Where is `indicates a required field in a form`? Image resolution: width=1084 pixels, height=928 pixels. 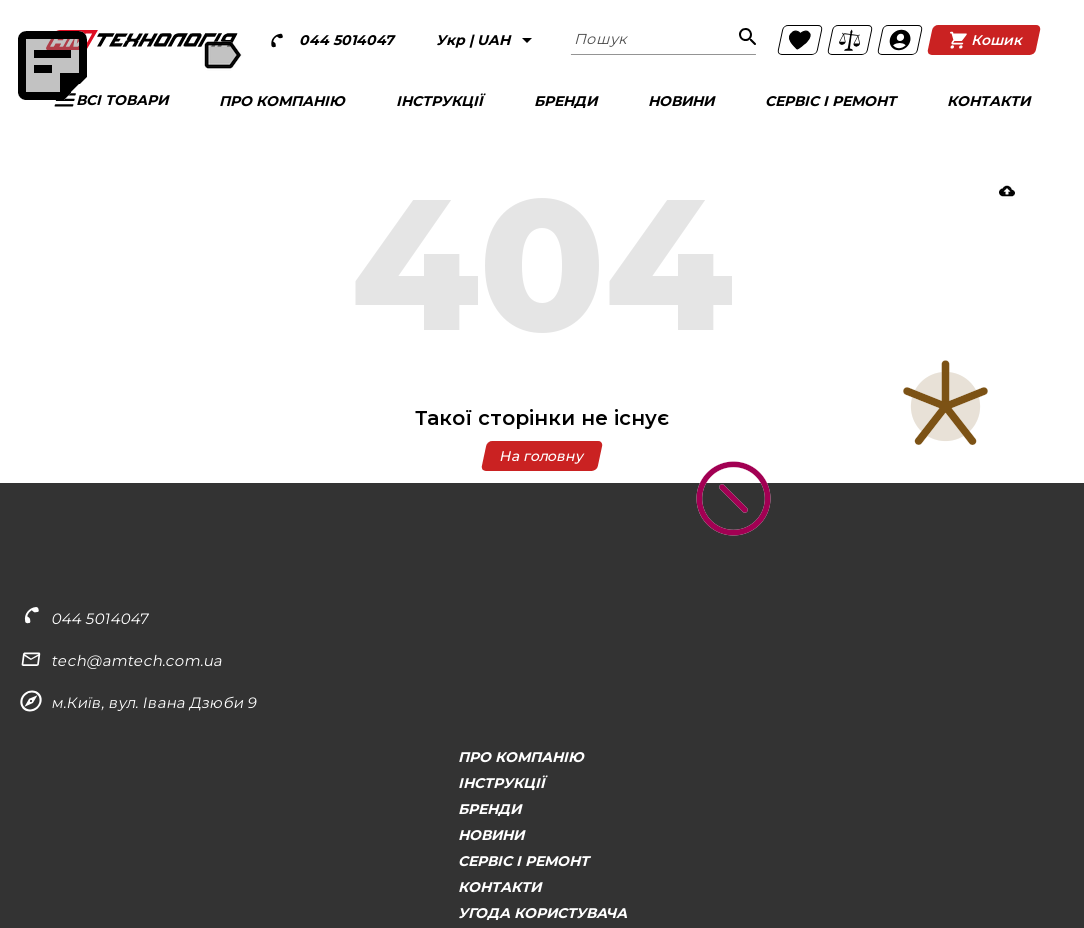 indicates a required field in a form is located at coordinates (945, 406).